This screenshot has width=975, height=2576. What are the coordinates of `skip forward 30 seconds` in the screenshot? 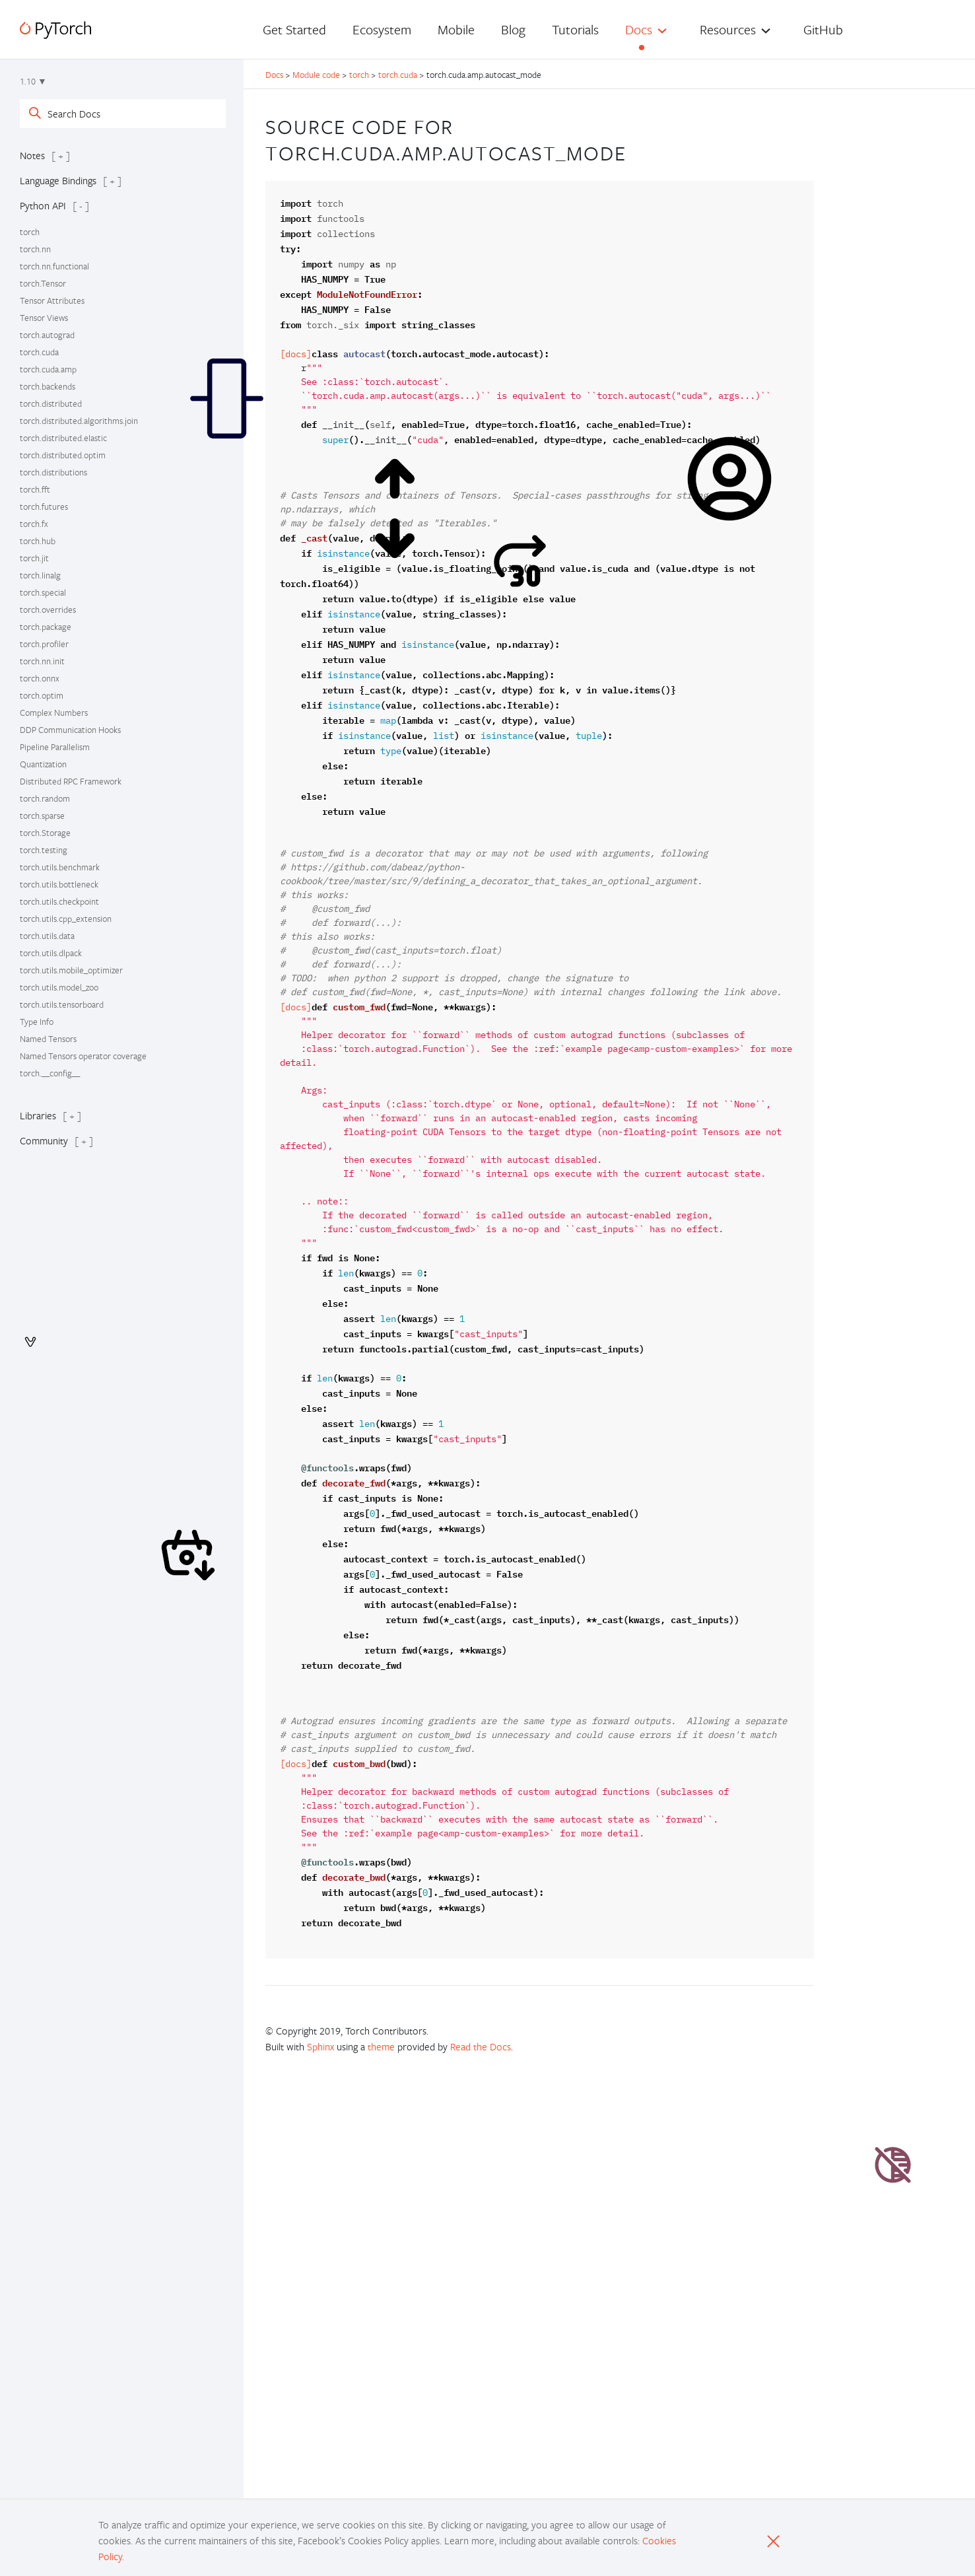 It's located at (521, 562).